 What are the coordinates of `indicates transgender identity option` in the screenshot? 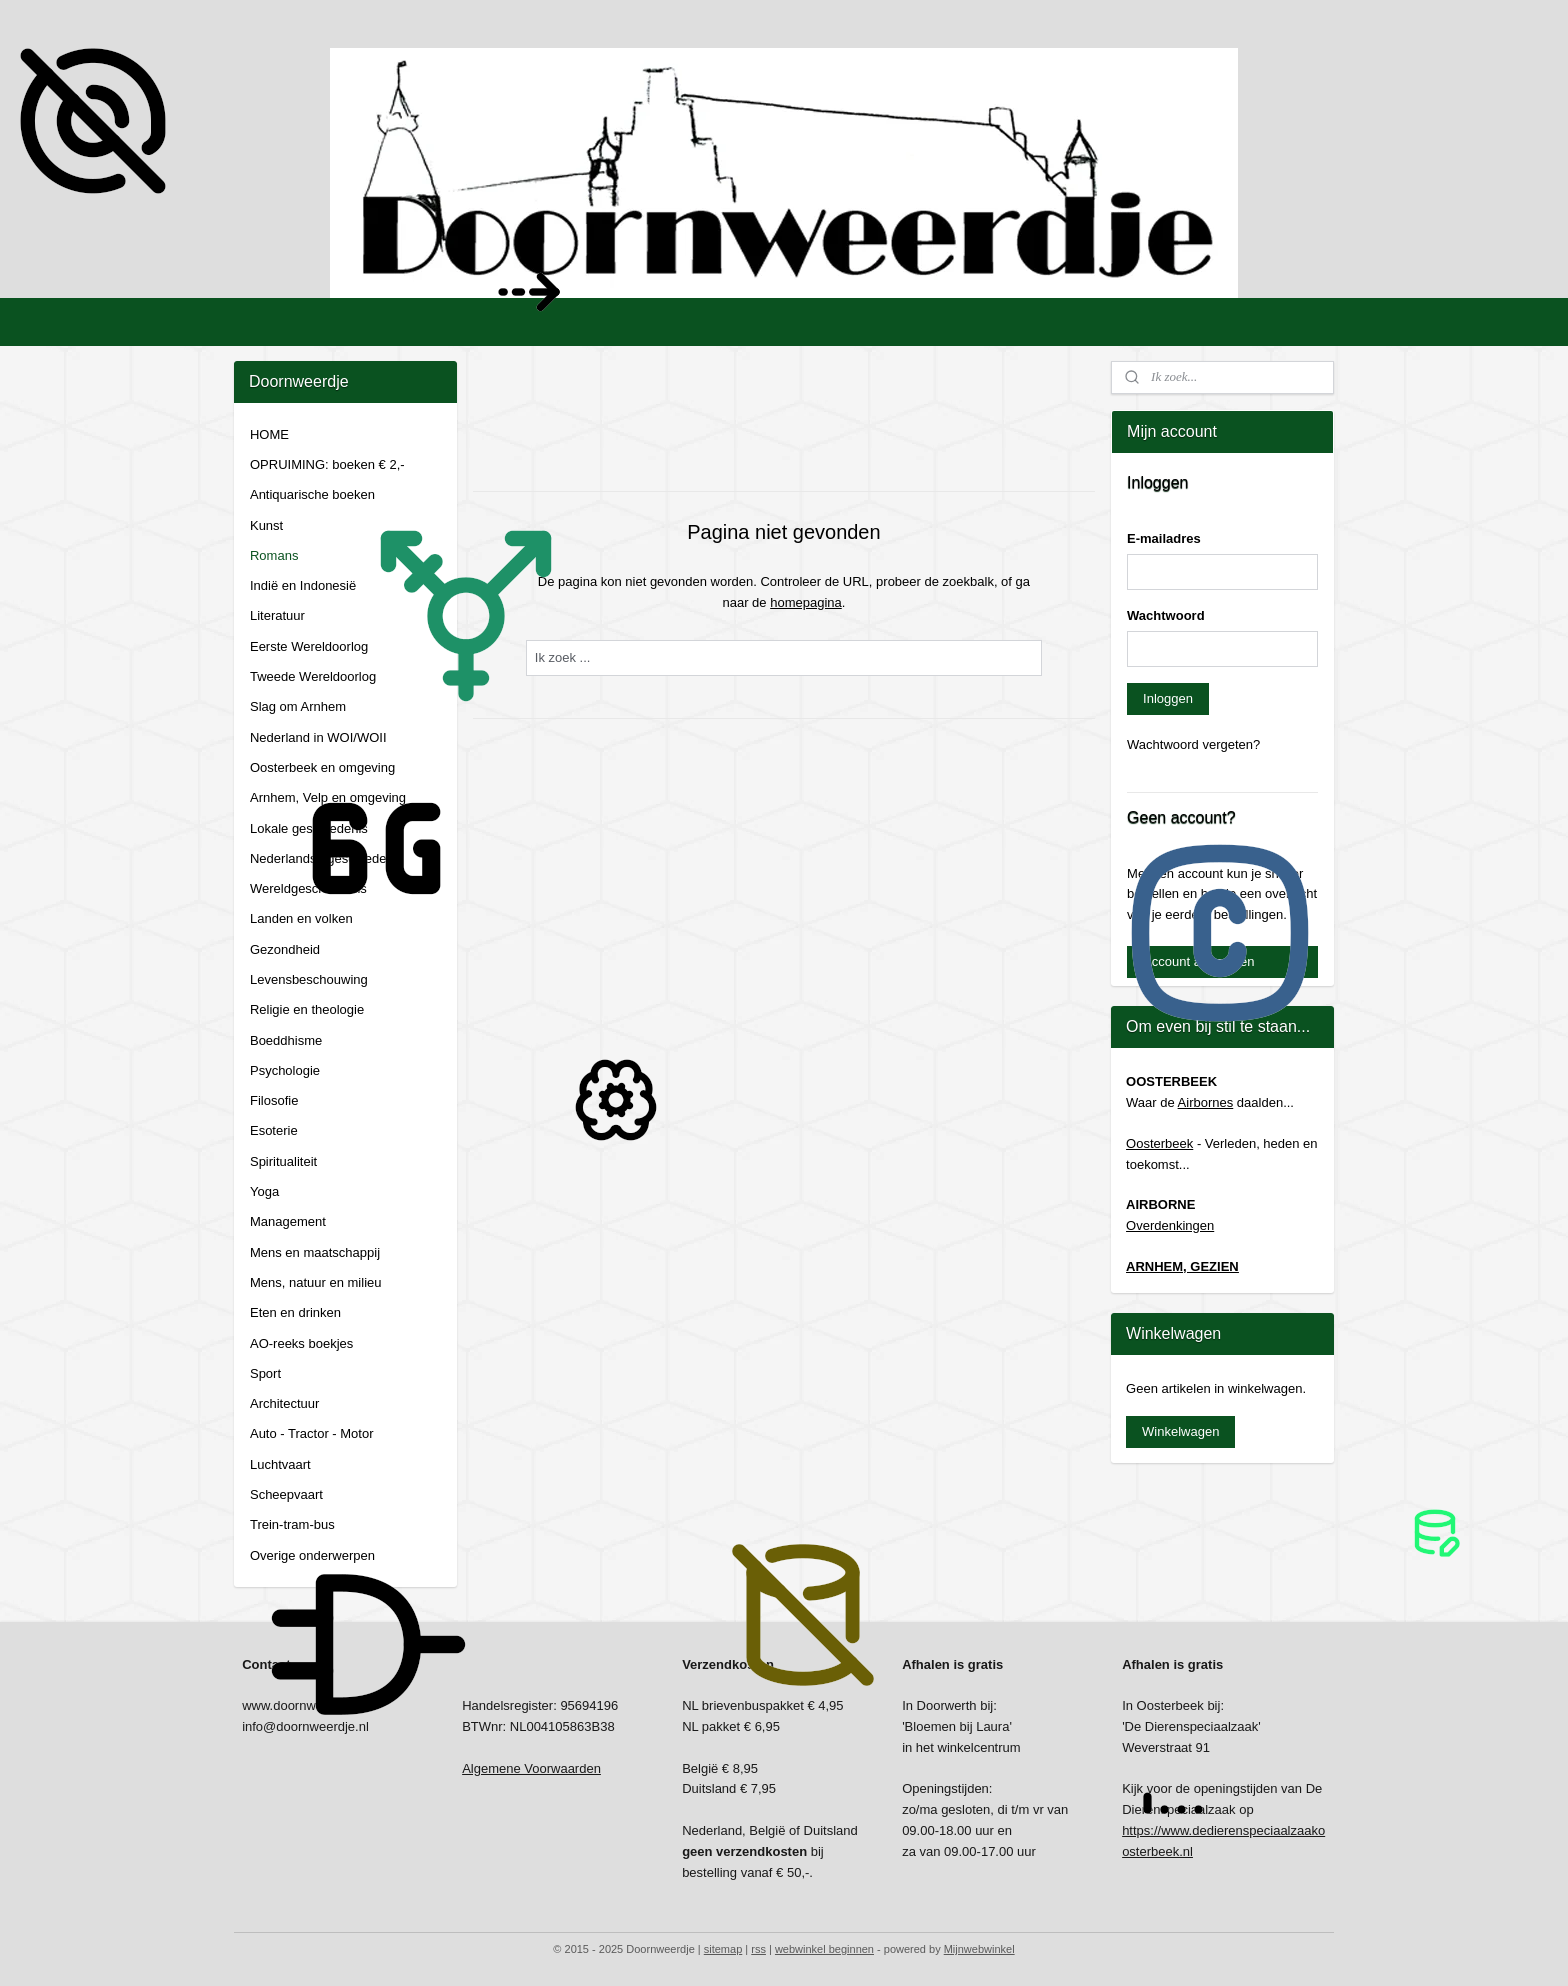 It's located at (466, 616).